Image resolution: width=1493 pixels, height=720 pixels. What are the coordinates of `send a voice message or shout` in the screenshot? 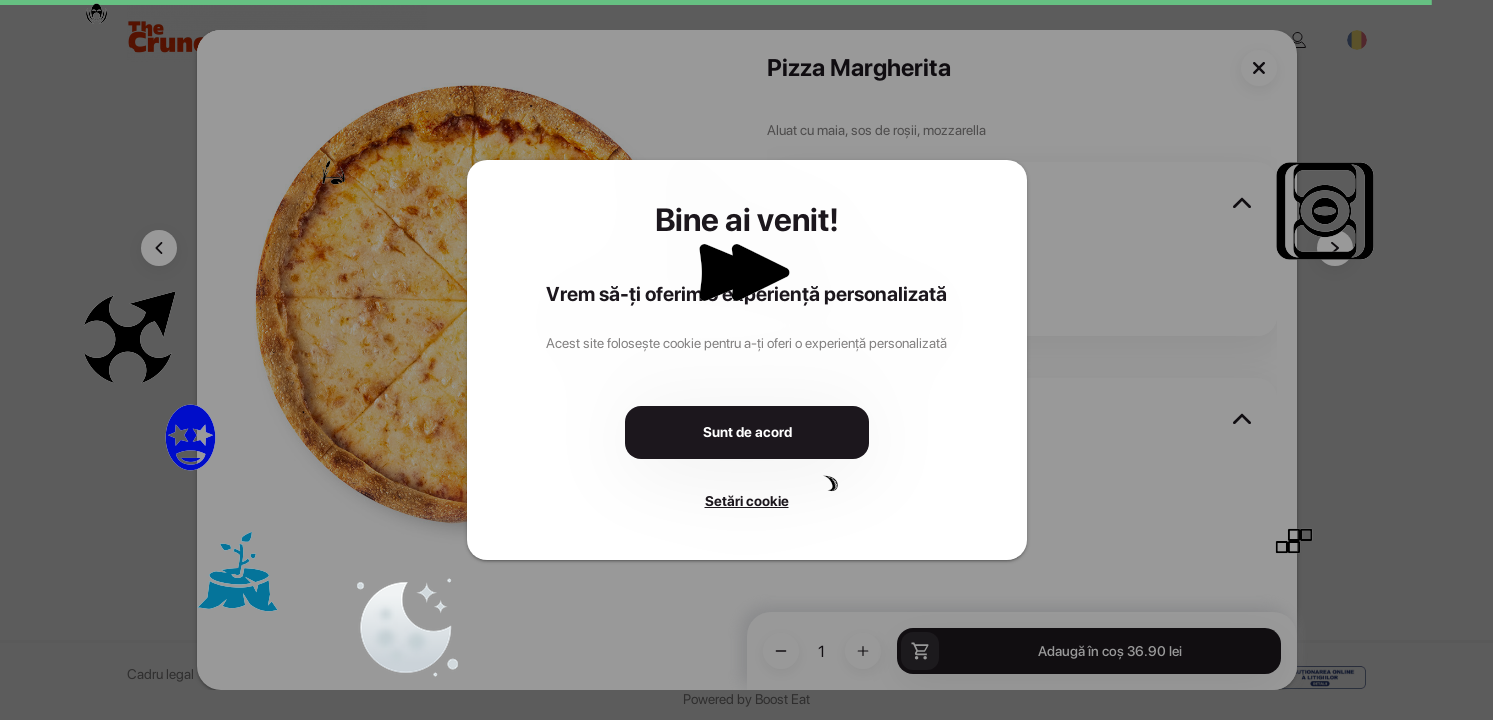 It's located at (96, 13).